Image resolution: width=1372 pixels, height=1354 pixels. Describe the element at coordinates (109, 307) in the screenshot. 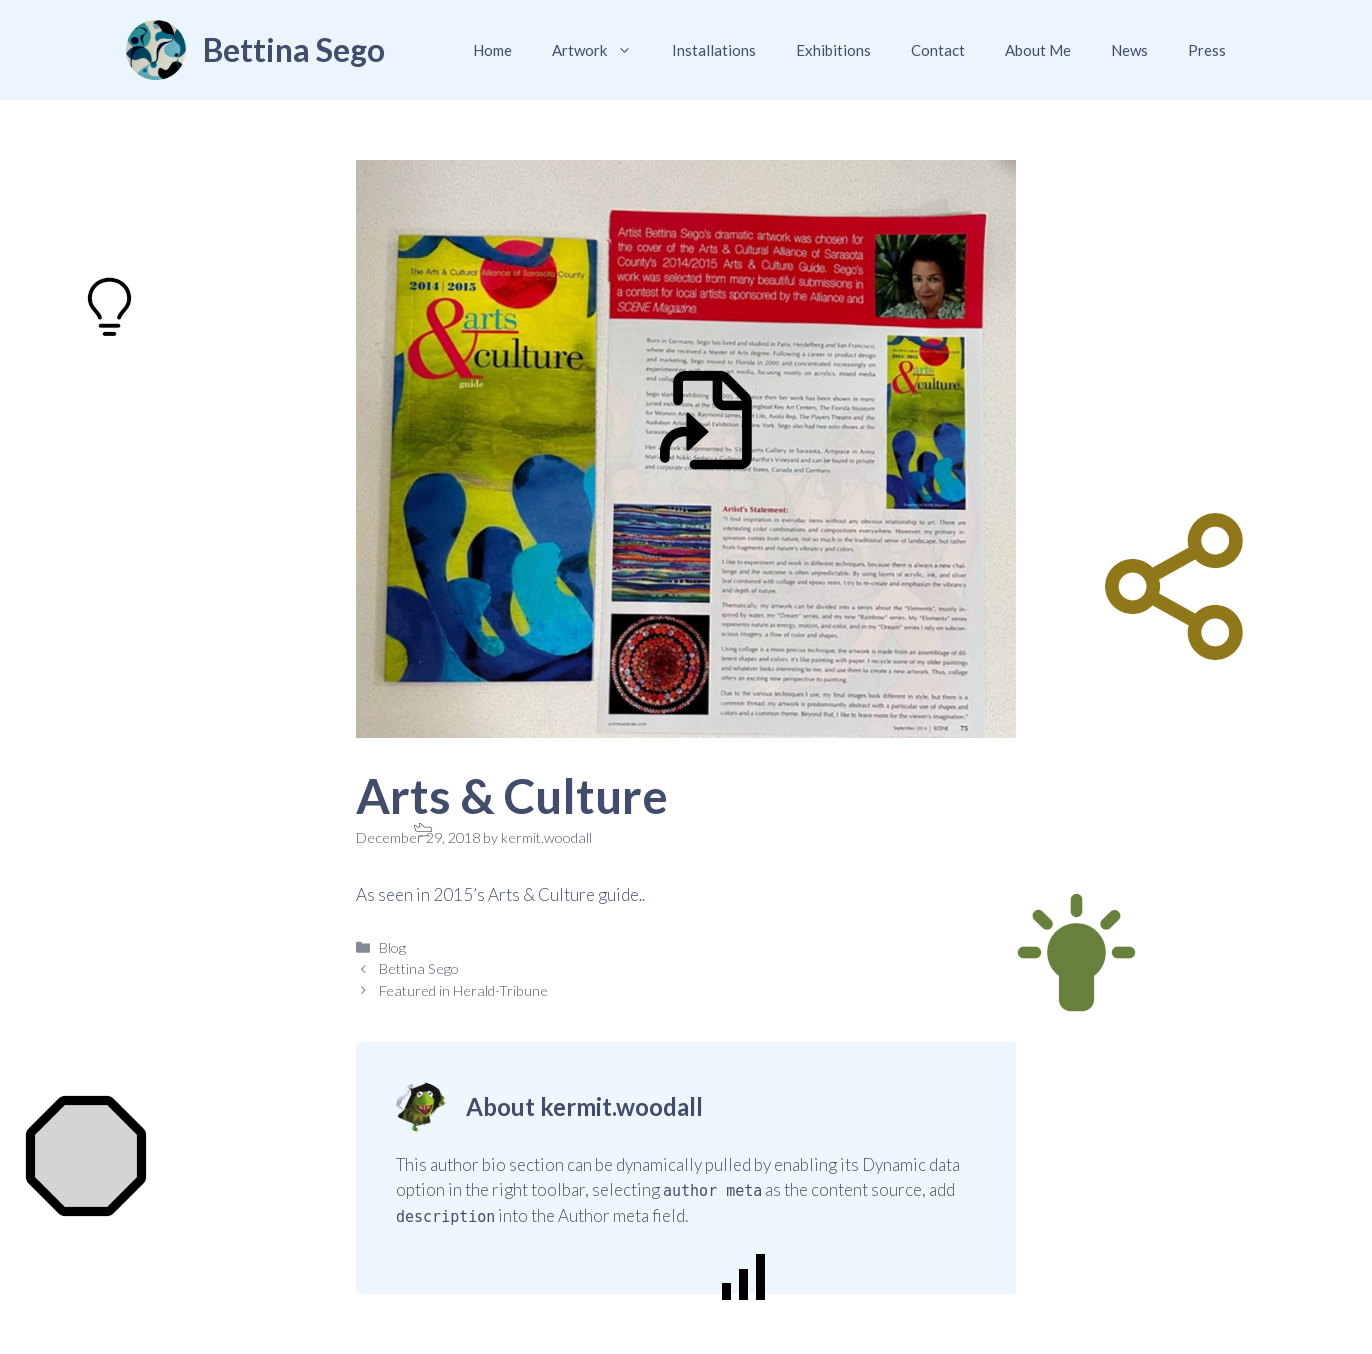

I see `view tips or suggestions` at that location.